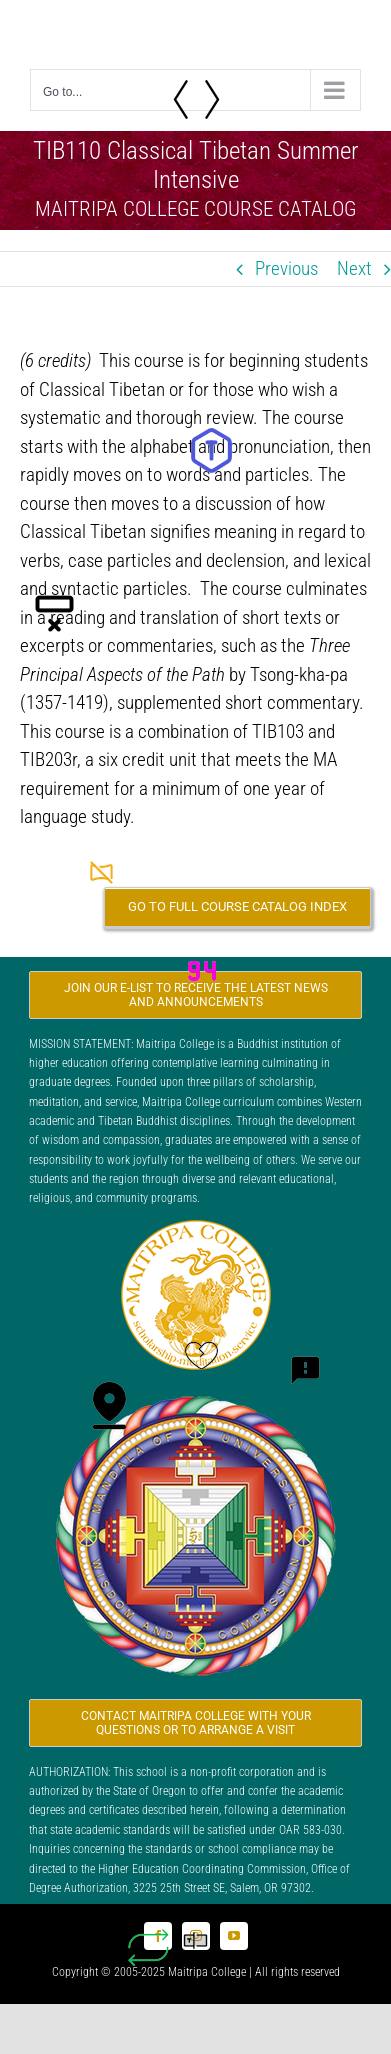 Image resolution: width=391 pixels, height=2054 pixels. Describe the element at coordinates (196, 99) in the screenshot. I see `view or edit source code` at that location.